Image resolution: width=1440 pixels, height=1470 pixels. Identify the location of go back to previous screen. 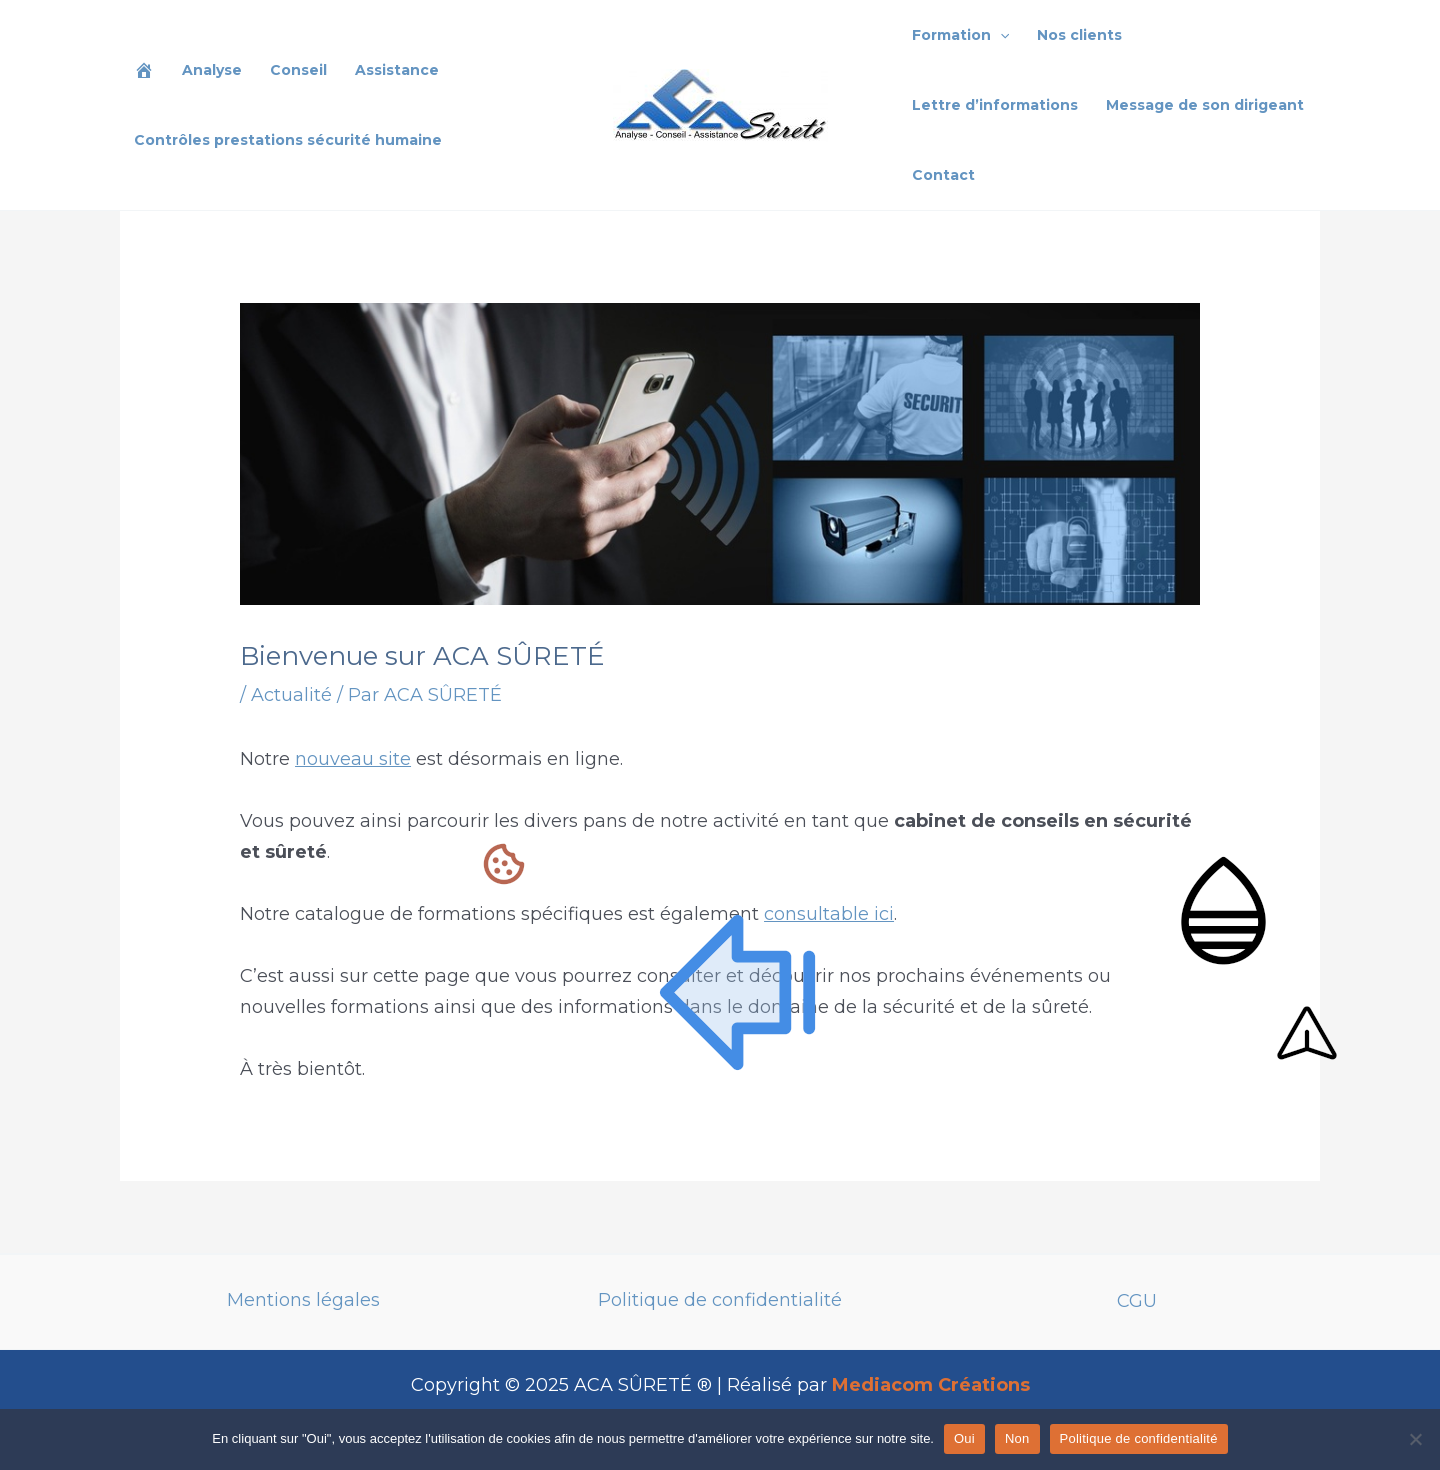
(743, 992).